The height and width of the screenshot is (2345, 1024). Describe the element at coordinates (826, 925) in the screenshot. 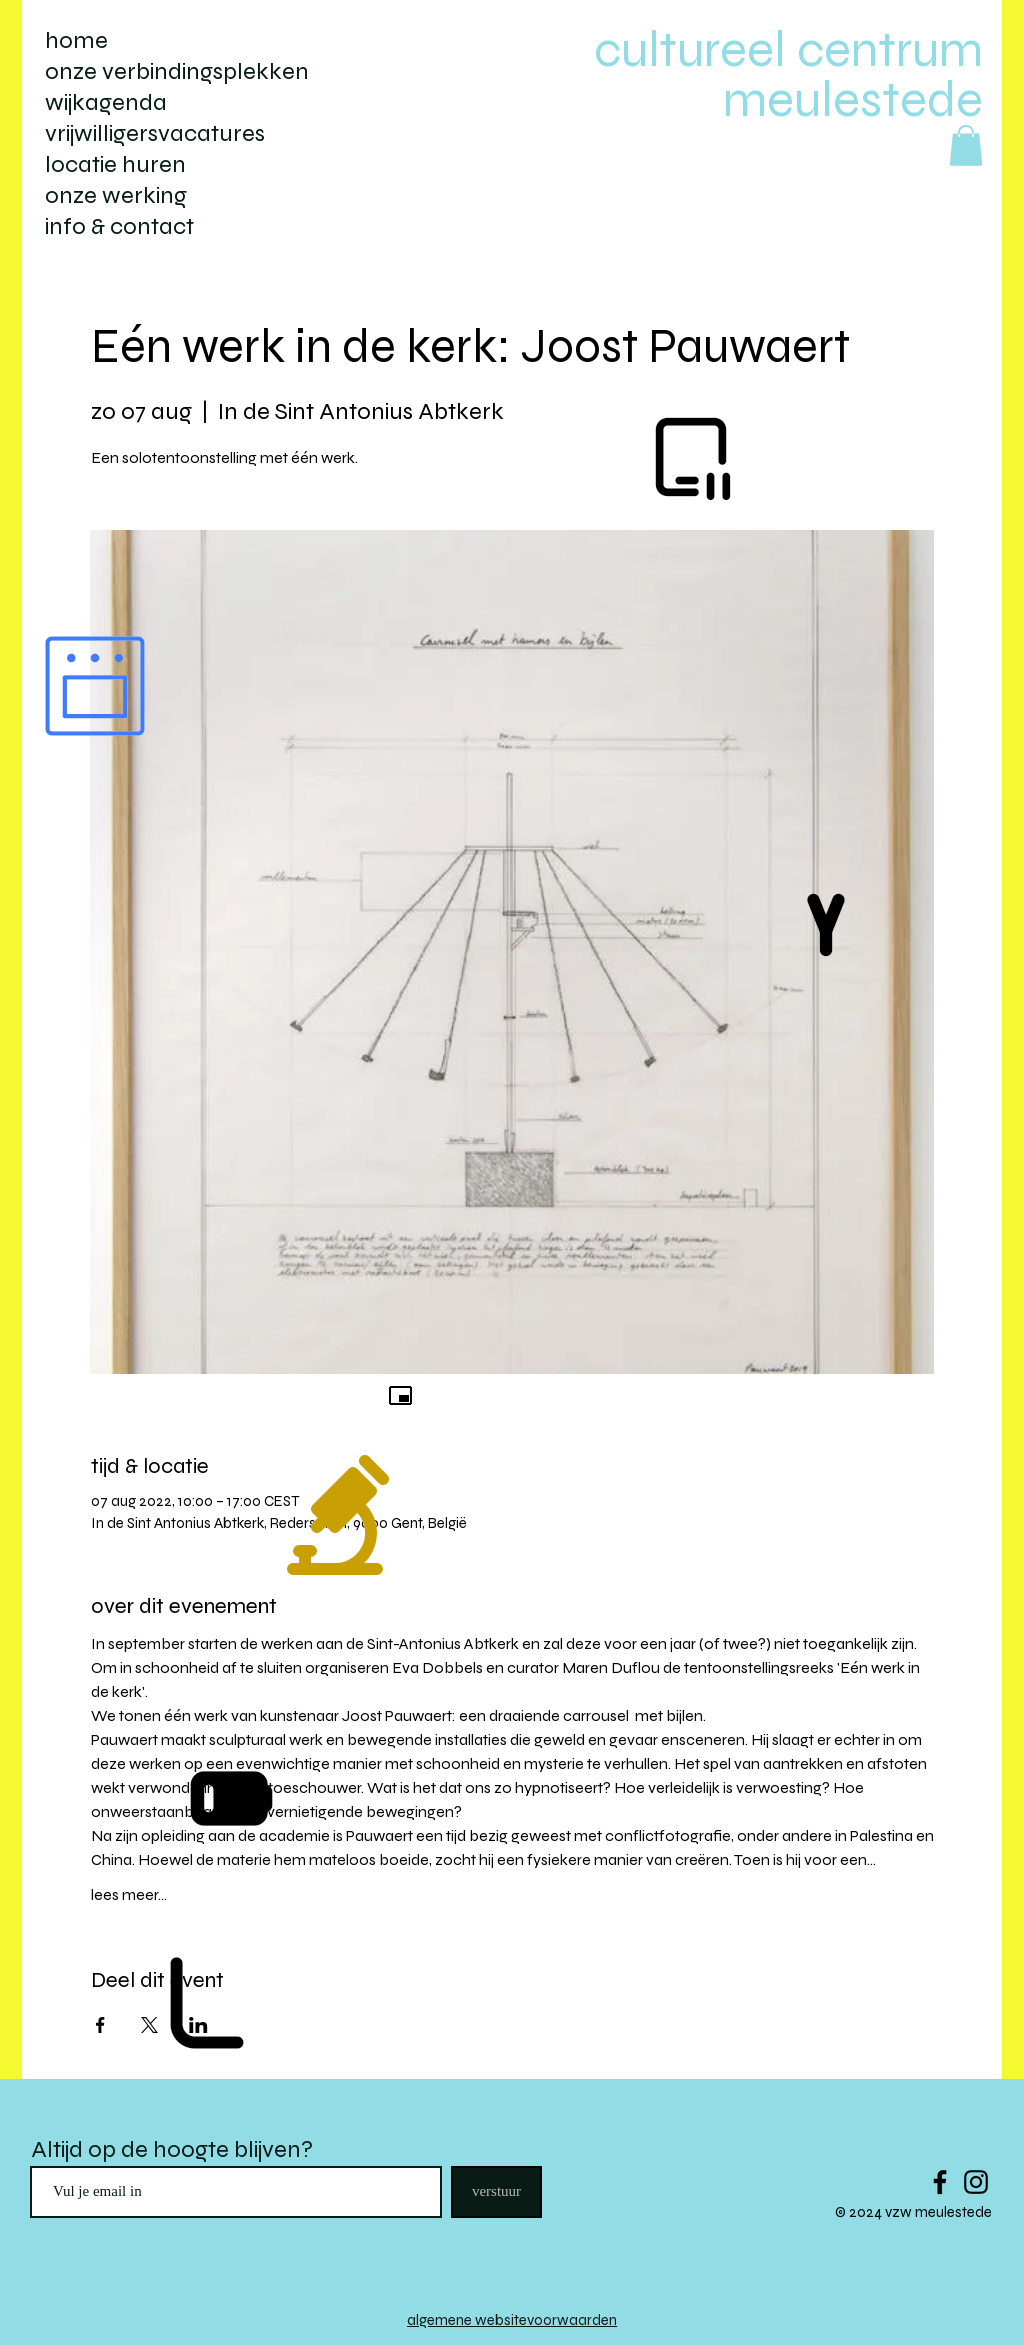

I see `indicates a "Y" label or category marker` at that location.